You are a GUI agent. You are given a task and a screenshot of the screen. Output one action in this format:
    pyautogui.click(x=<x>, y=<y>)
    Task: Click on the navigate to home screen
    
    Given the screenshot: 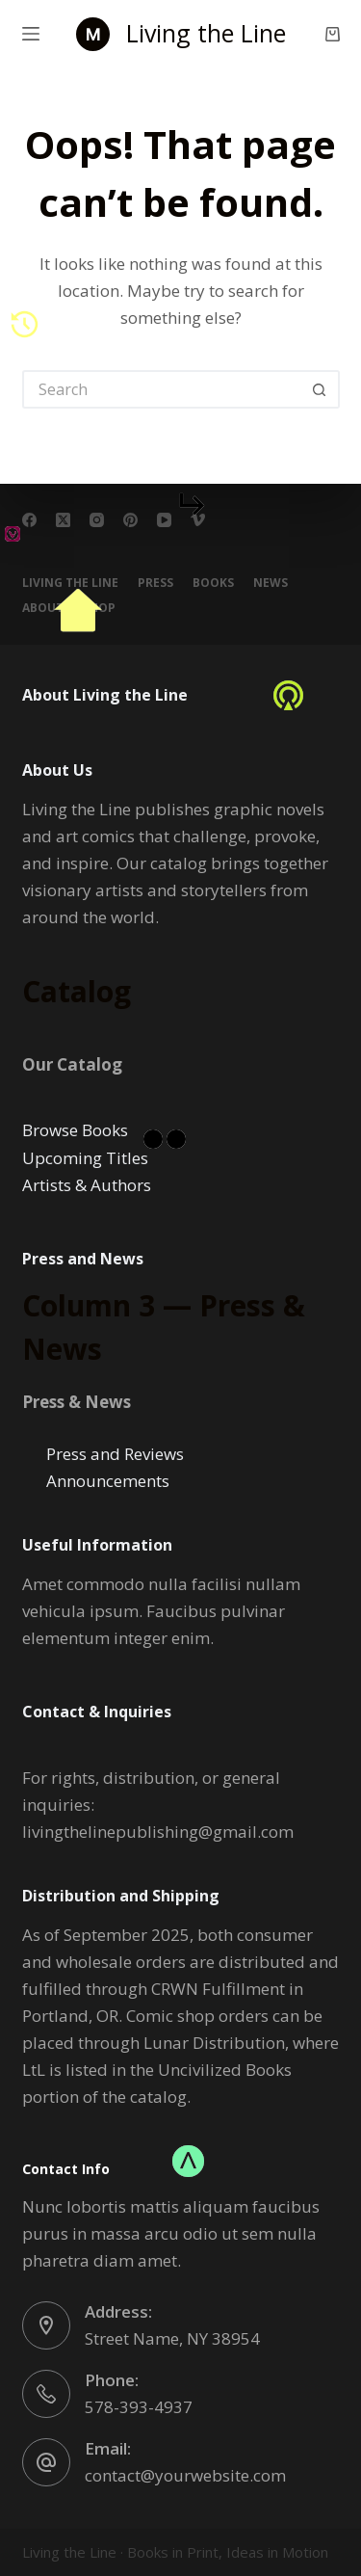 What is the action you would take?
    pyautogui.click(x=78, y=612)
    